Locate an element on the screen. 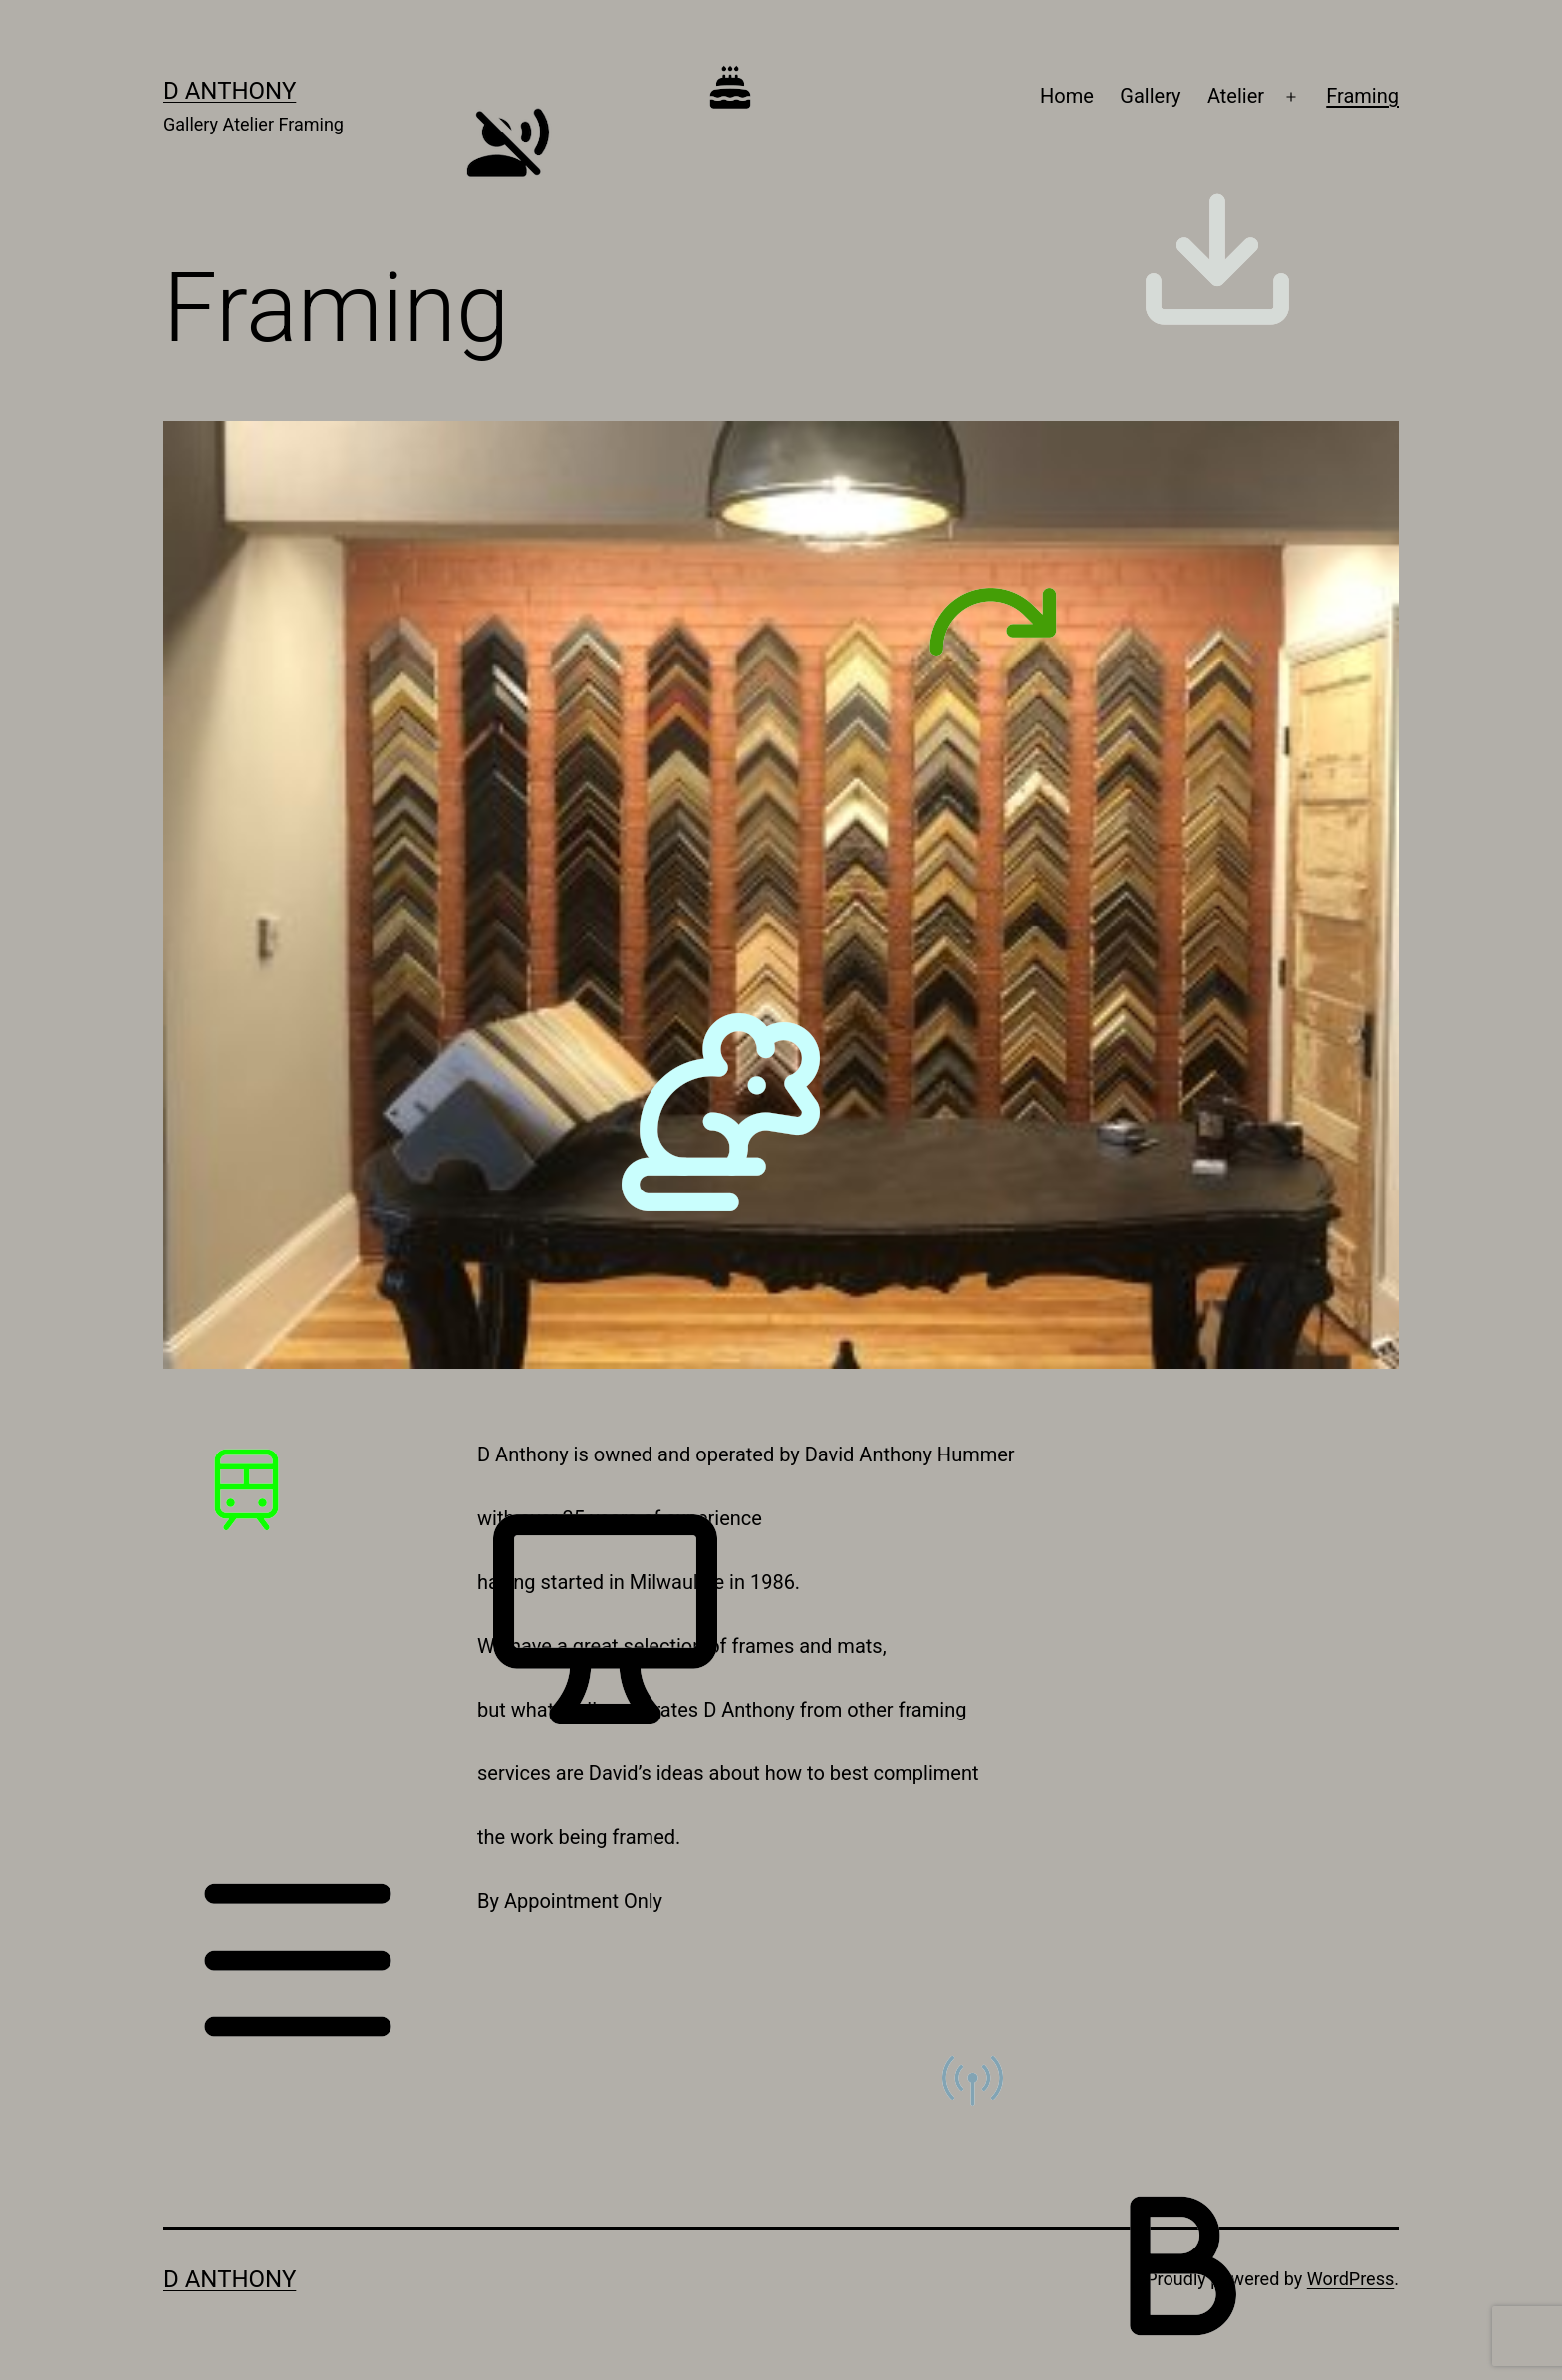 The width and height of the screenshot is (1562, 2380). view birthday or celebration notifications is located at coordinates (730, 87).